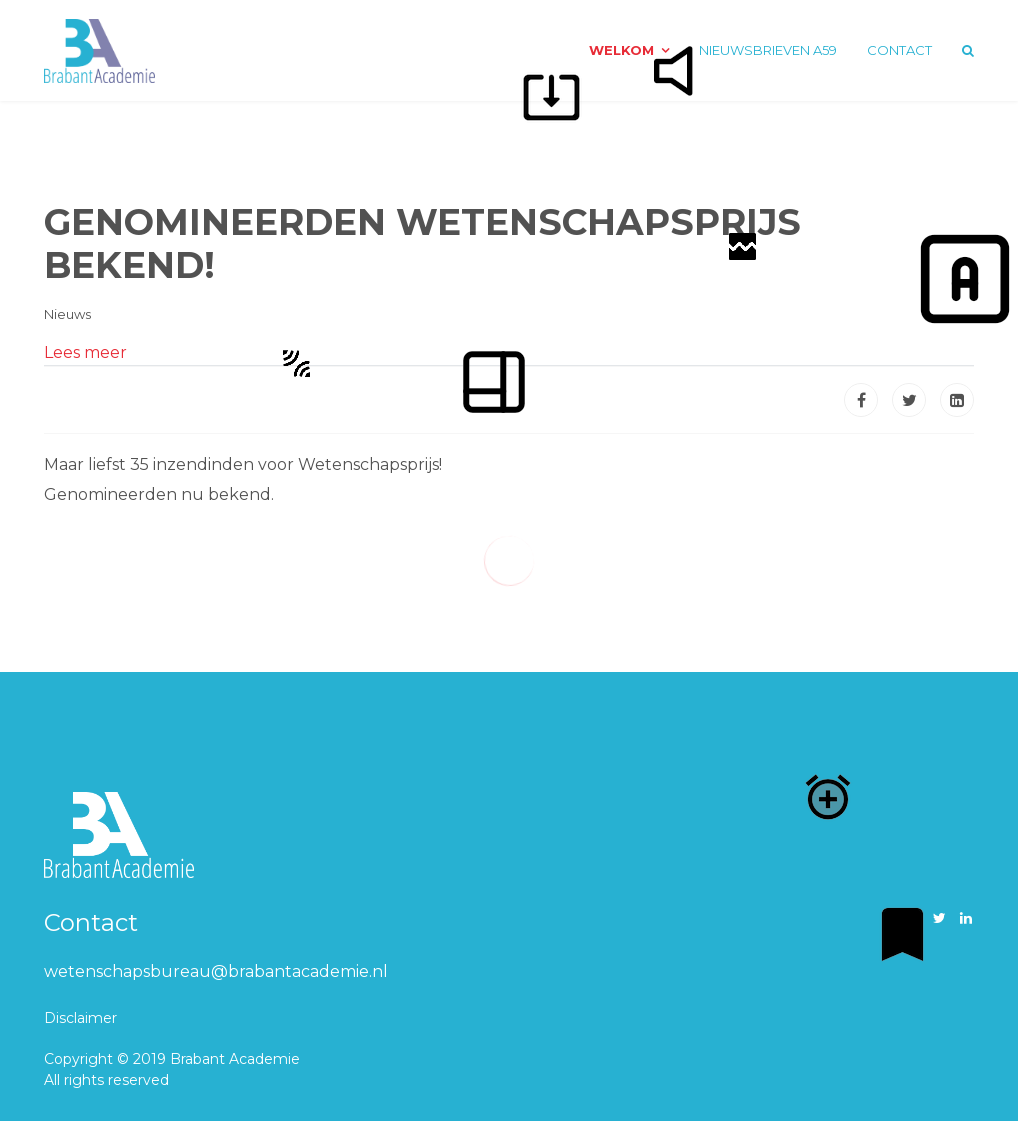 The image size is (1018, 1121). What do you see at coordinates (296, 363) in the screenshot?
I see `enable light leak or lens flare effect` at bounding box center [296, 363].